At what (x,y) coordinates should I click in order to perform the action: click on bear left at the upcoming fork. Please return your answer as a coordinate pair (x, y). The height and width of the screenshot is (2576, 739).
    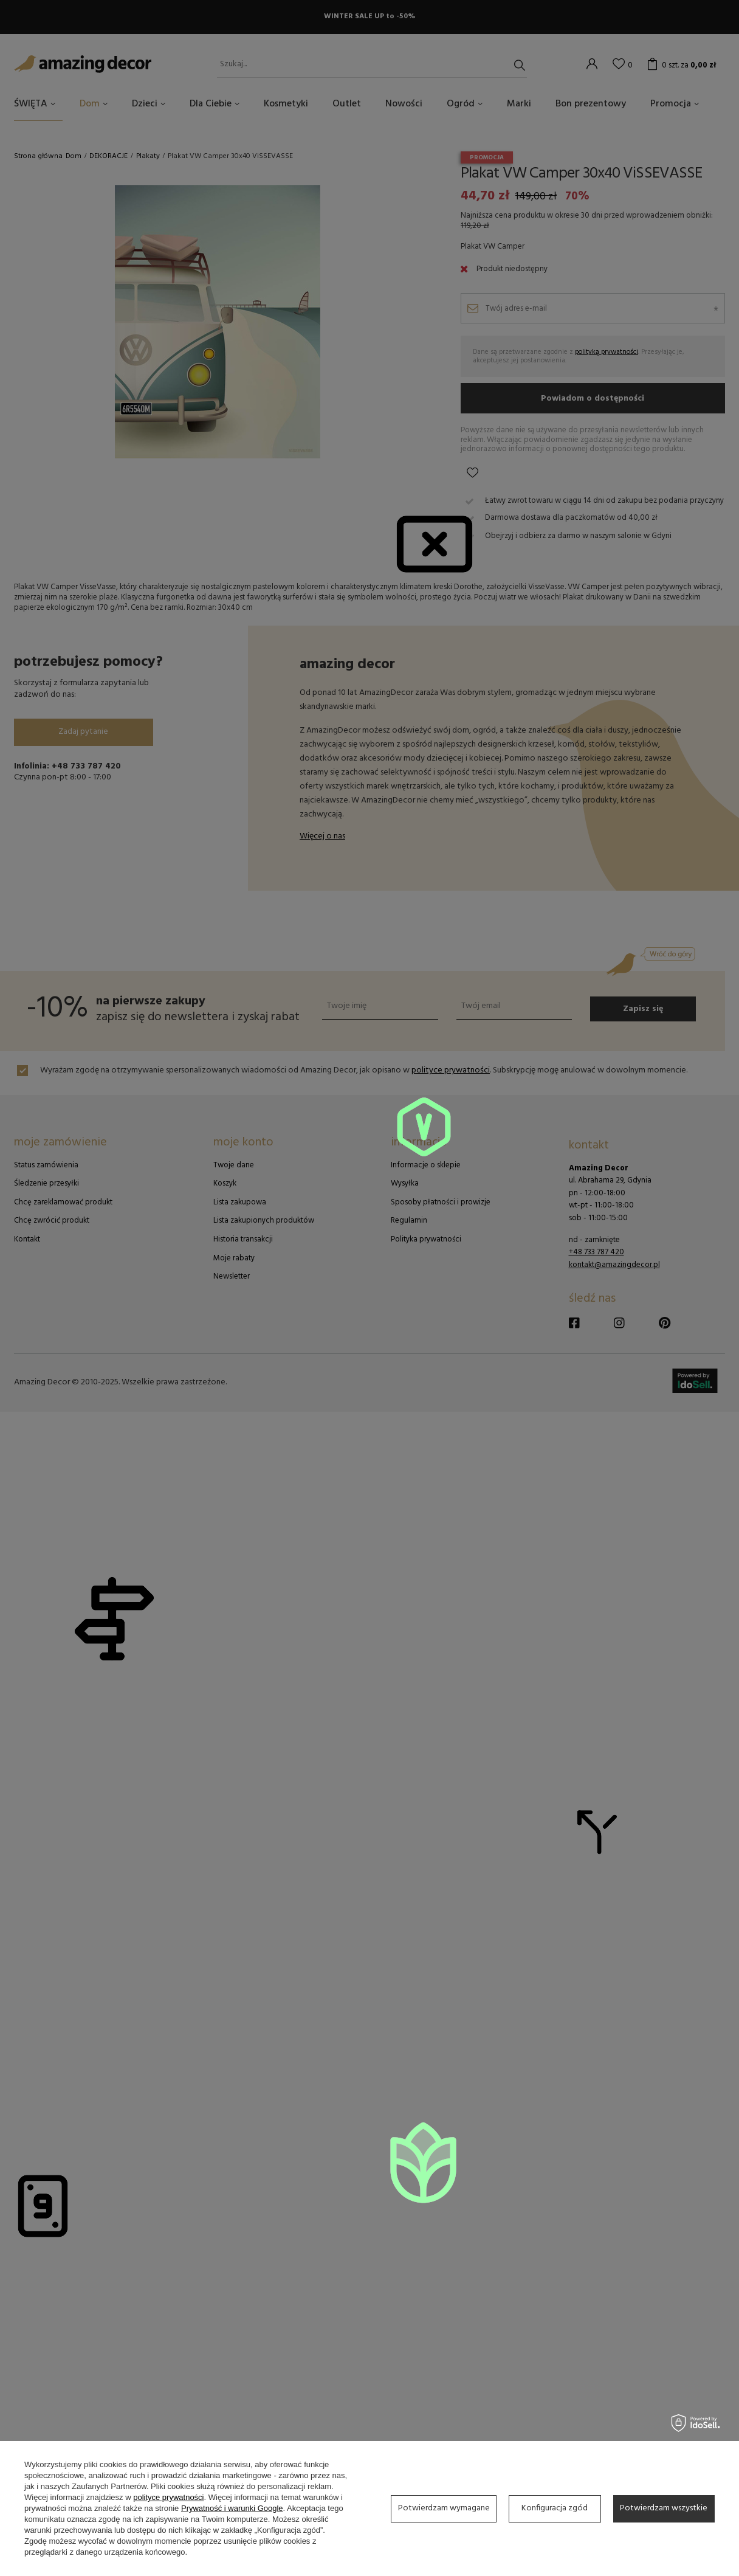
    Looking at the image, I should click on (597, 1832).